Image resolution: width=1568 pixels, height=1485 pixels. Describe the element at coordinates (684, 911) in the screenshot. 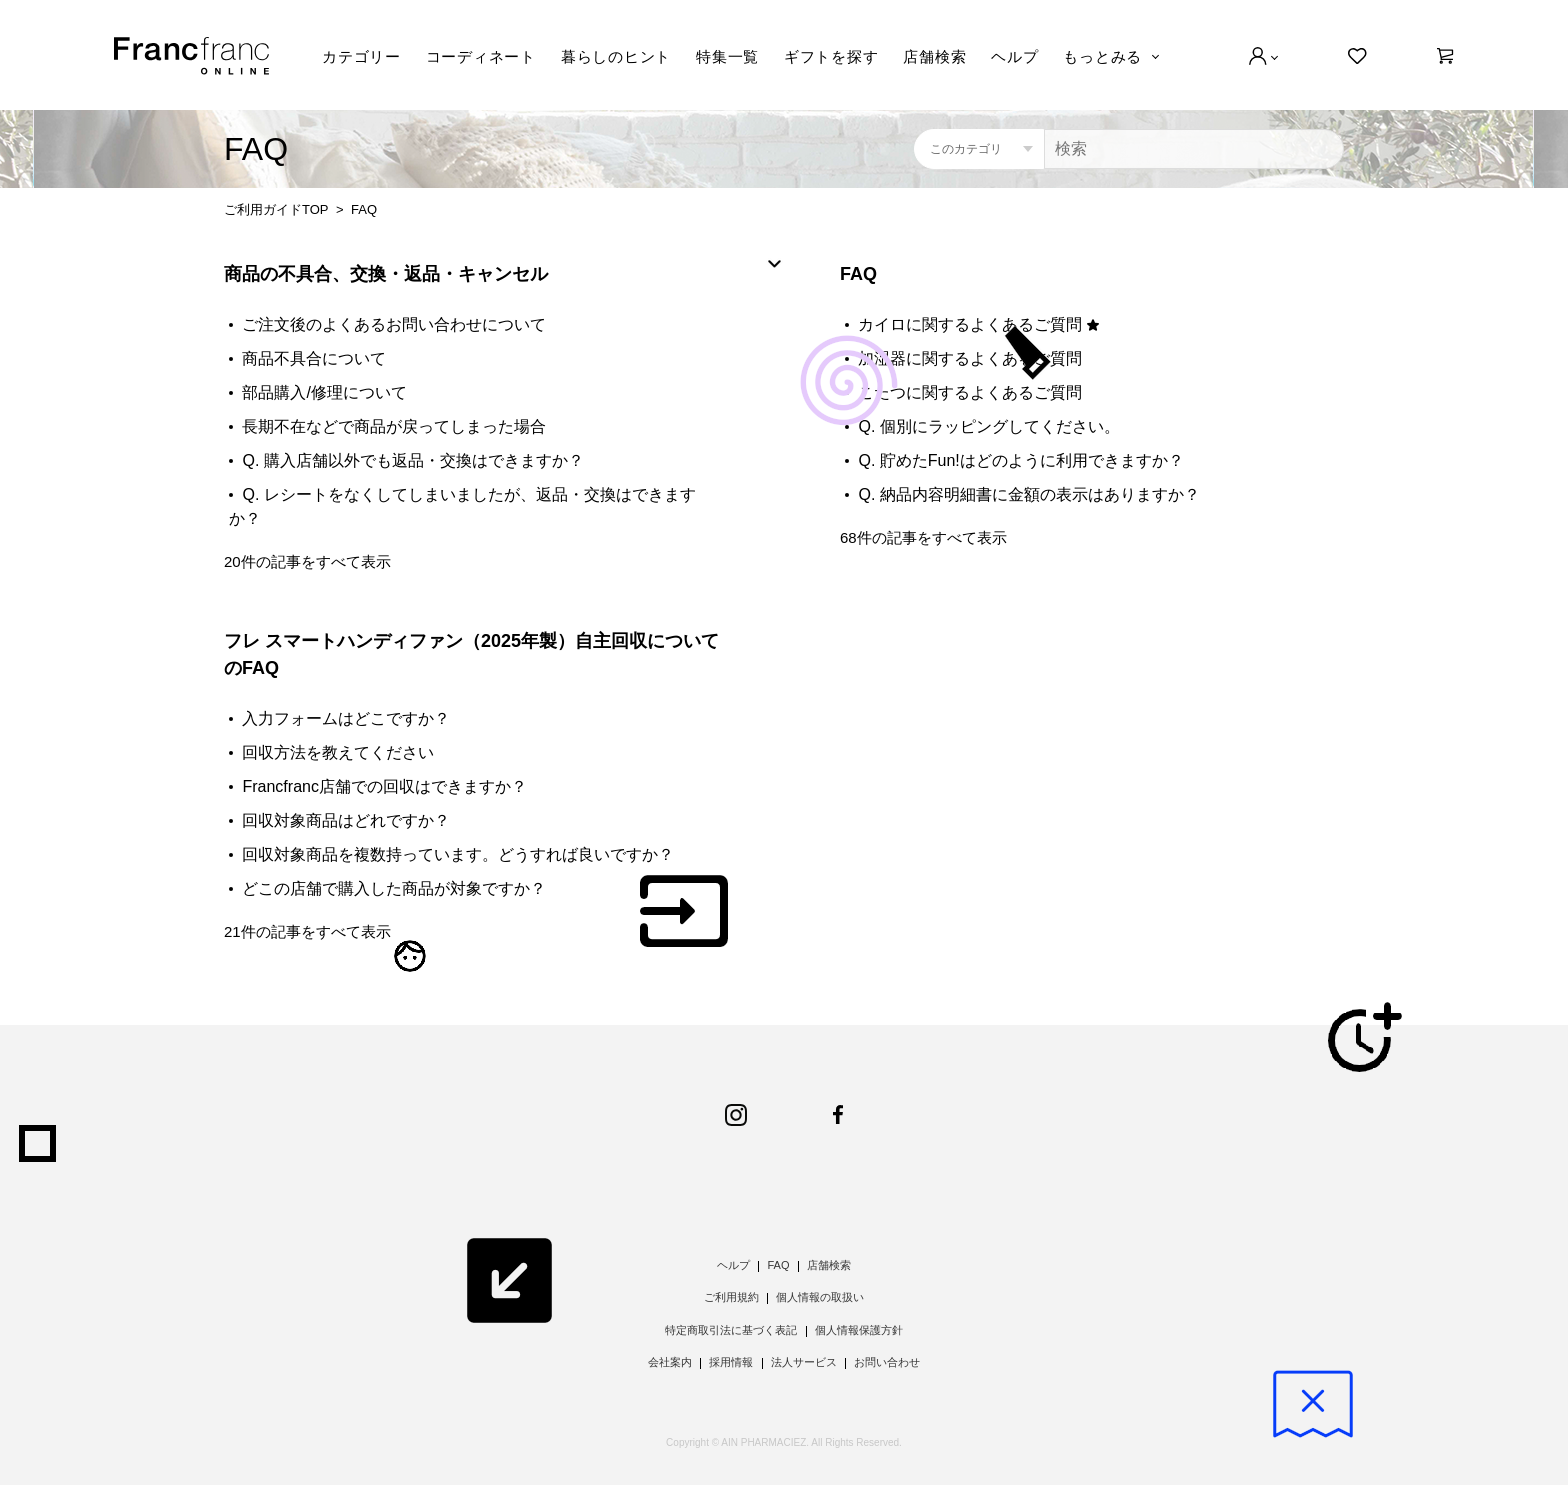

I see `input or import data into the current view` at that location.